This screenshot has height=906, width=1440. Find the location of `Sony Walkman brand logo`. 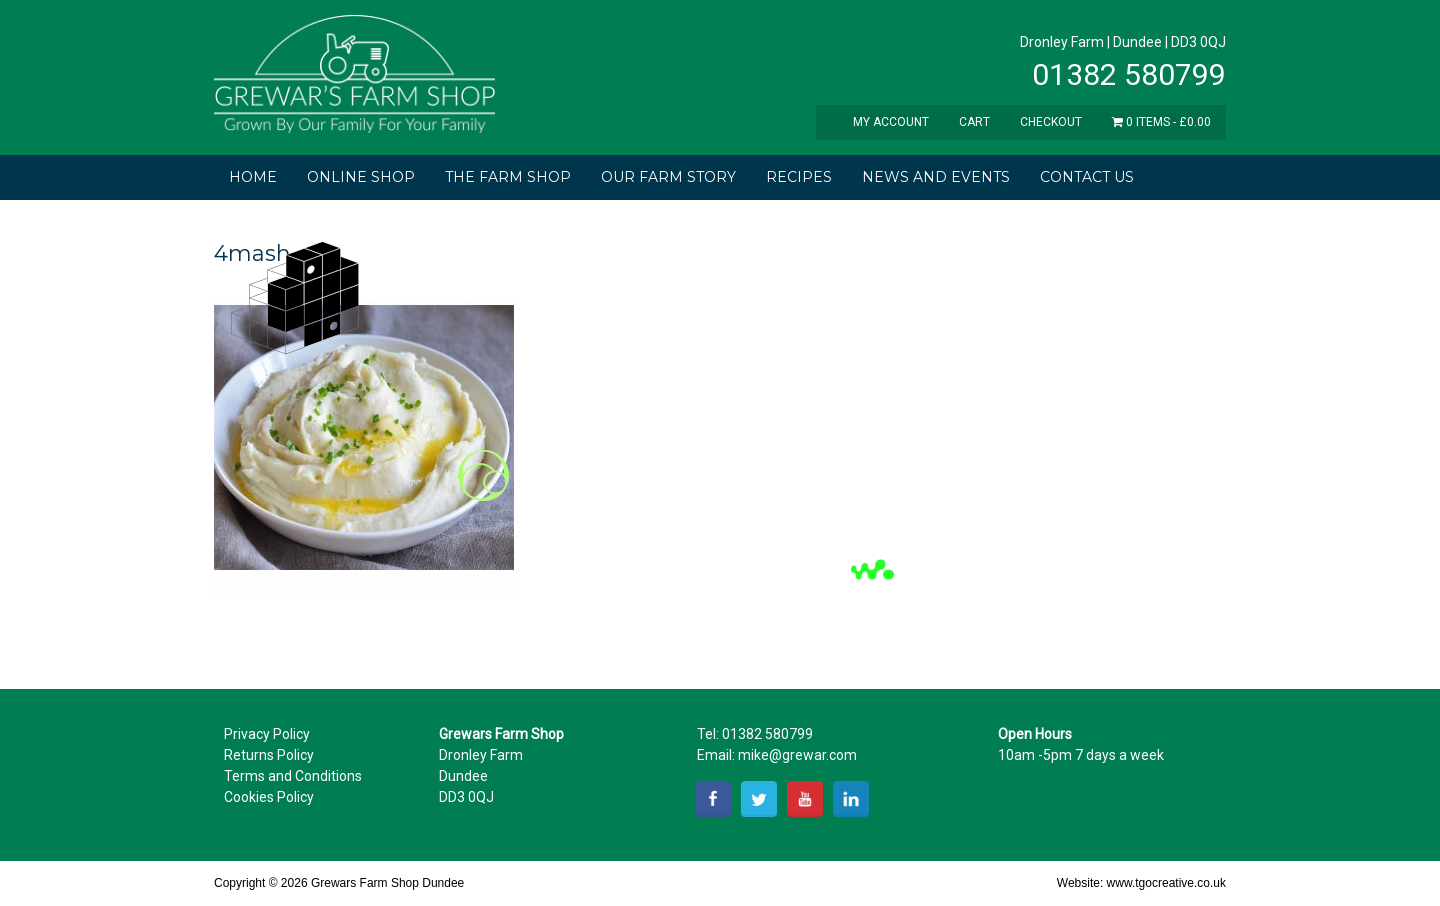

Sony Walkman brand logo is located at coordinates (872, 569).